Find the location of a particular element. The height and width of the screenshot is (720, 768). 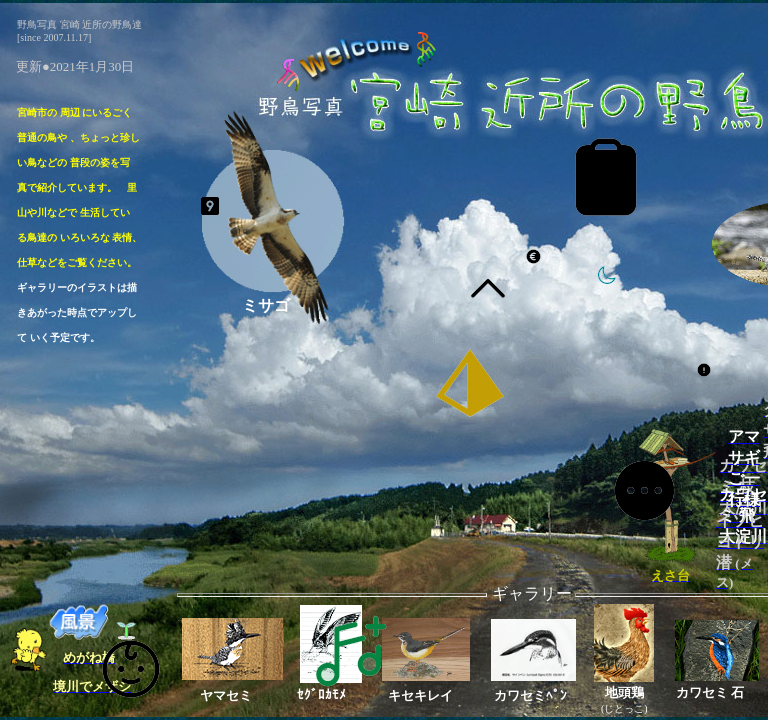

indicates a warning or alert requiring attention is located at coordinates (704, 370).